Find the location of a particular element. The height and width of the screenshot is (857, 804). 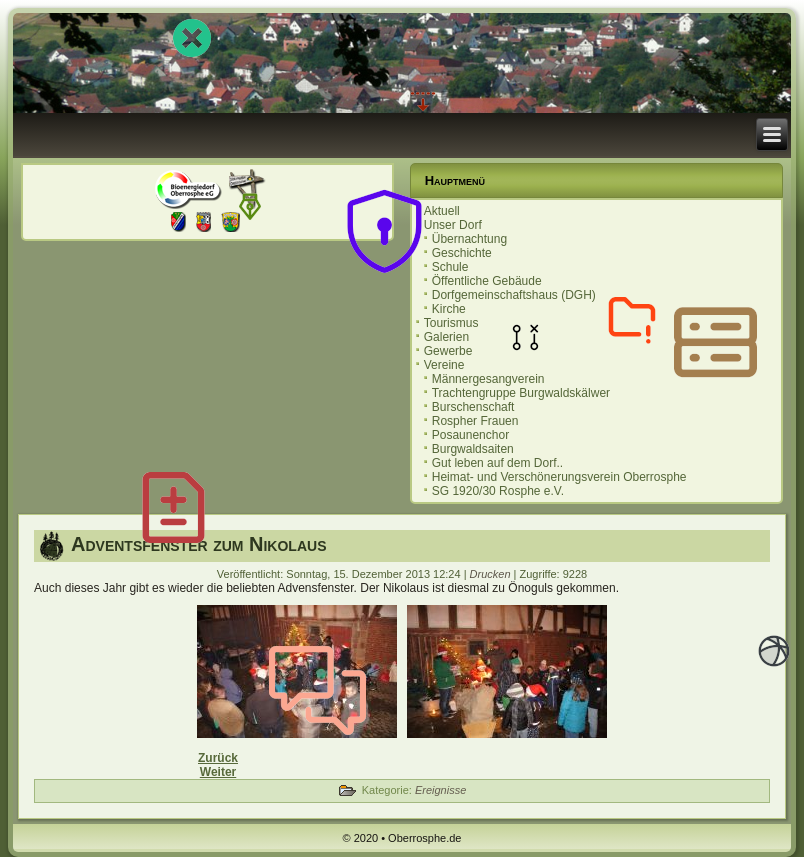

expand collapsed content below is located at coordinates (423, 100).